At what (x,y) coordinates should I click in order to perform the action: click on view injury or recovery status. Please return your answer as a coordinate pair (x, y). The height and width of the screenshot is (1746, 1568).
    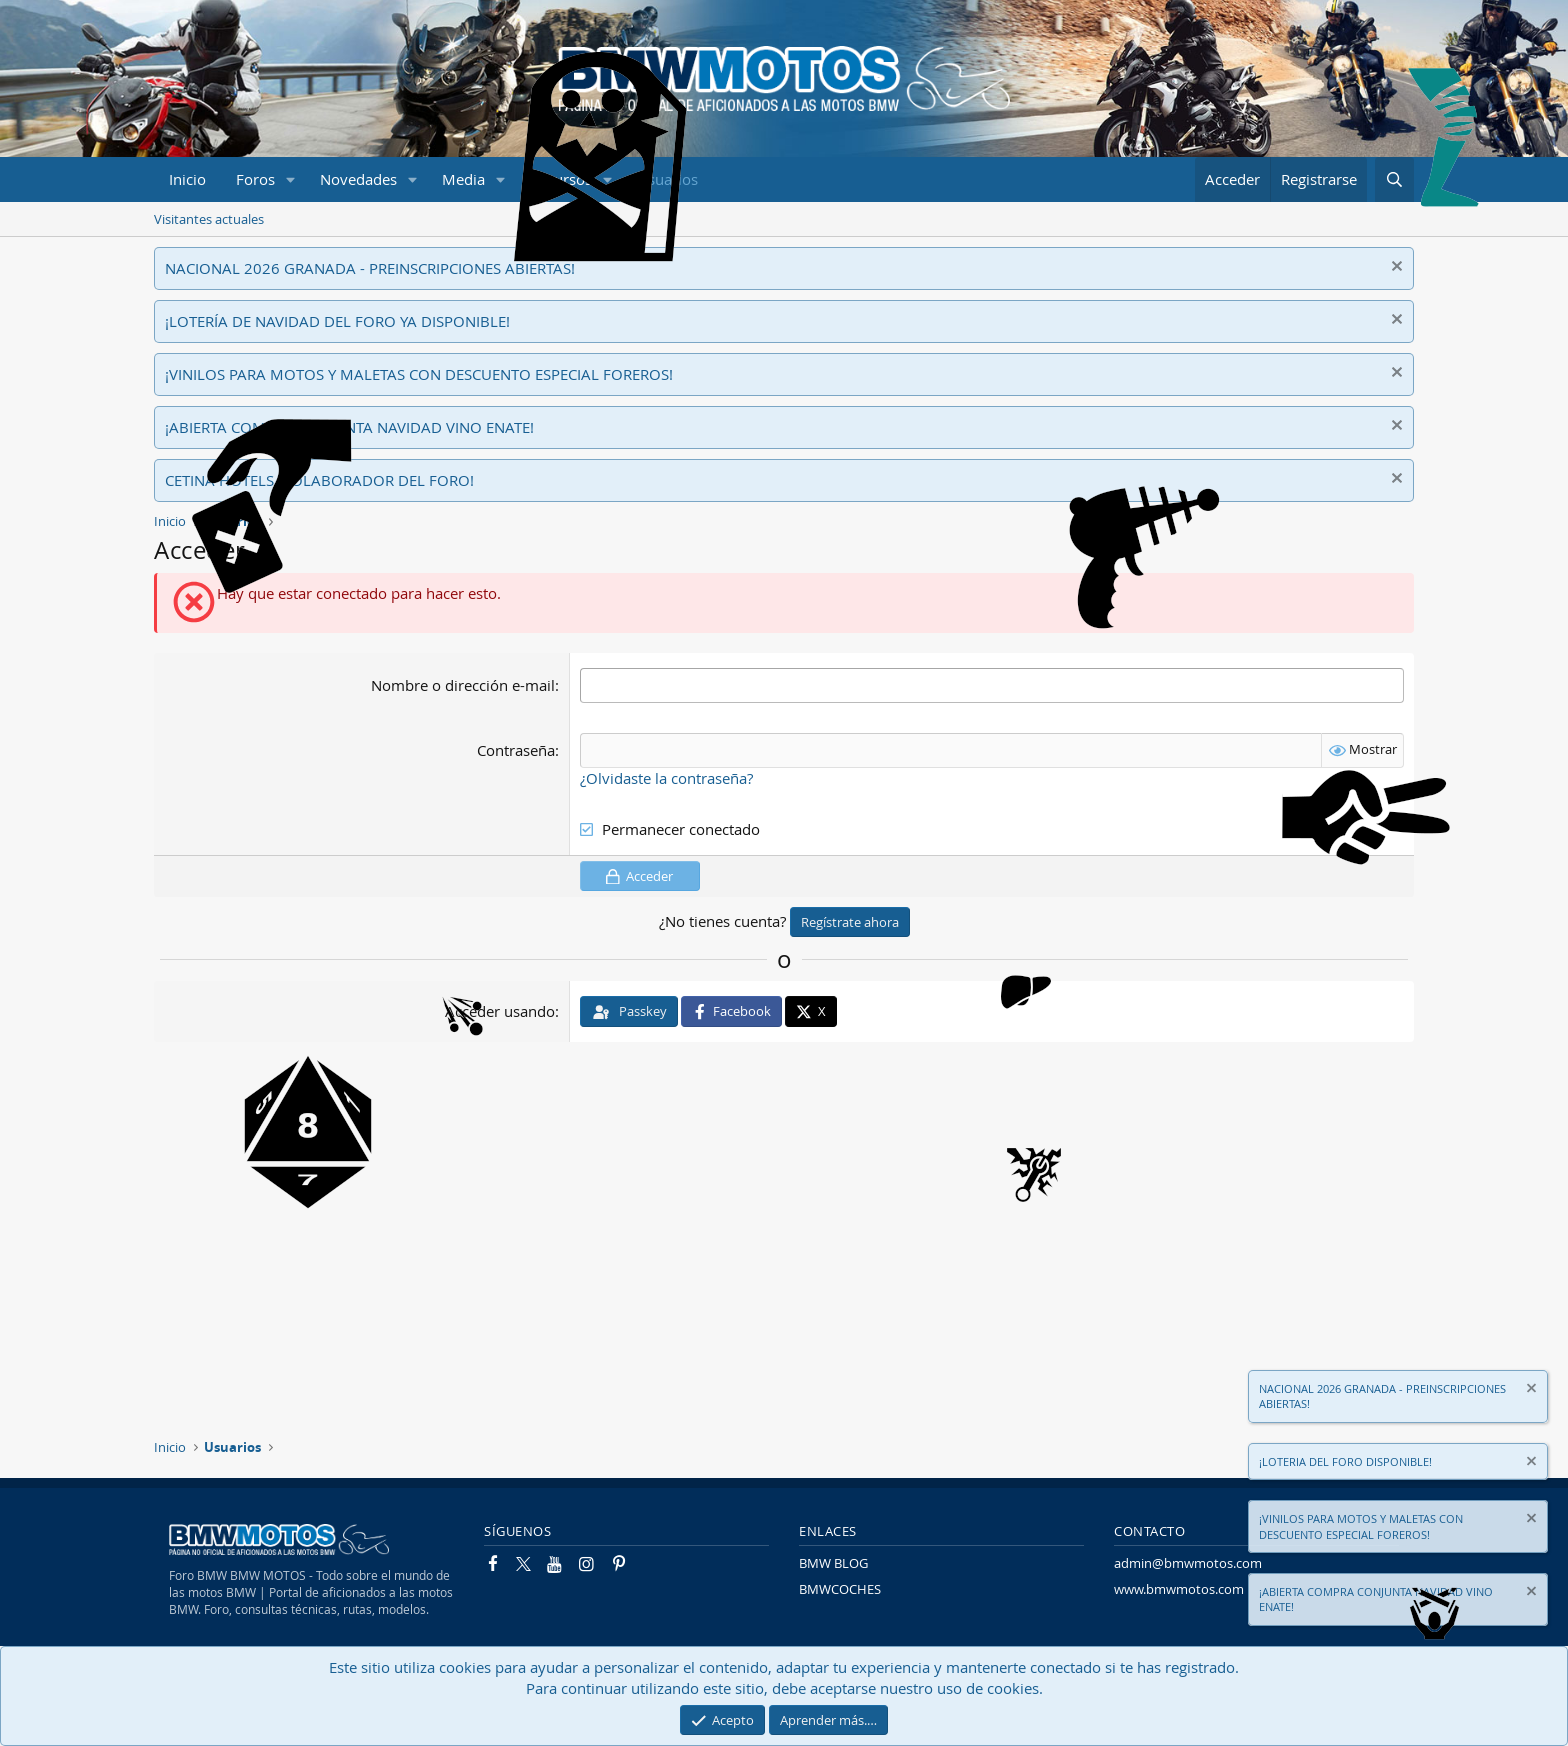
    Looking at the image, I should click on (1447, 137).